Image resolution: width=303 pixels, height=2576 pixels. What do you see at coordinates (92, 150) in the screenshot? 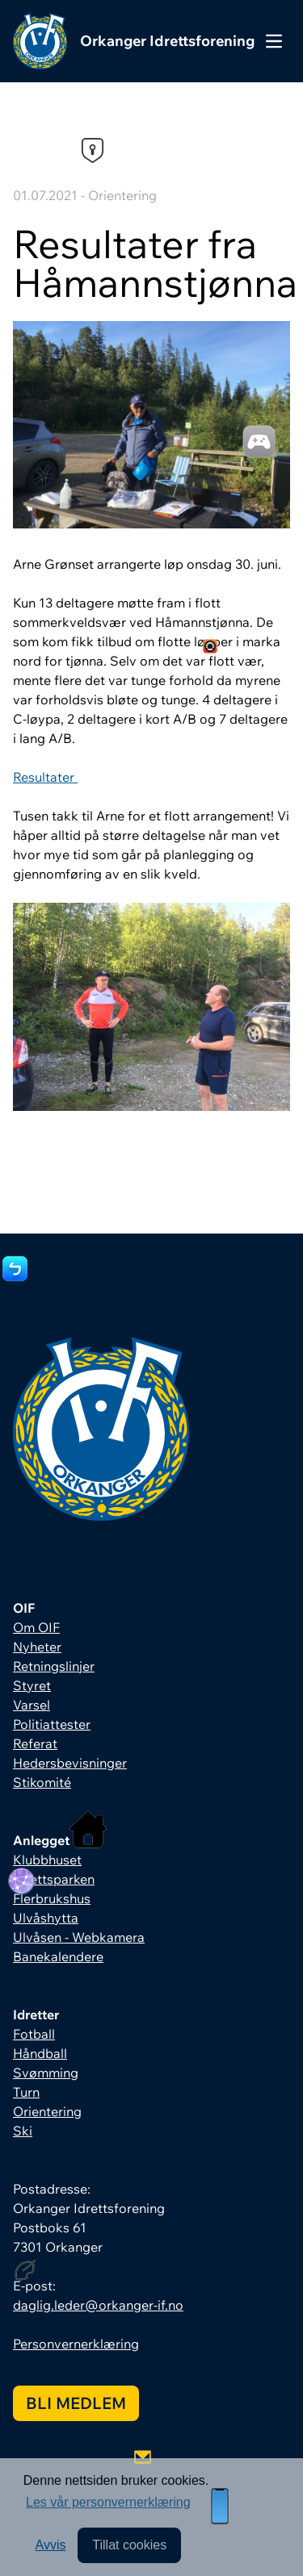
I see `access device security settings` at bounding box center [92, 150].